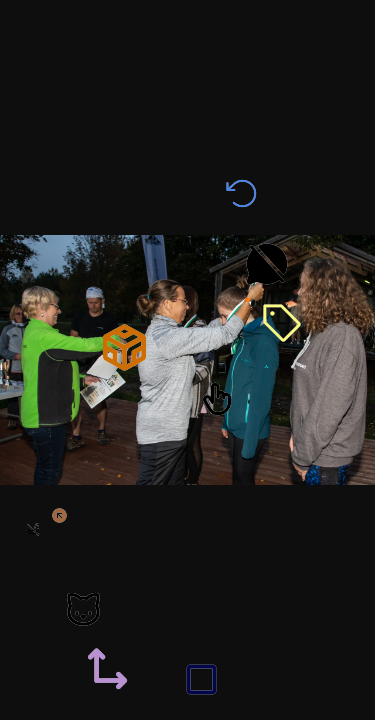 This screenshot has height=720, width=375. Describe the element at coordinates (83, 609) in the screenshot. I see `access pet-related features or settings` at that location.